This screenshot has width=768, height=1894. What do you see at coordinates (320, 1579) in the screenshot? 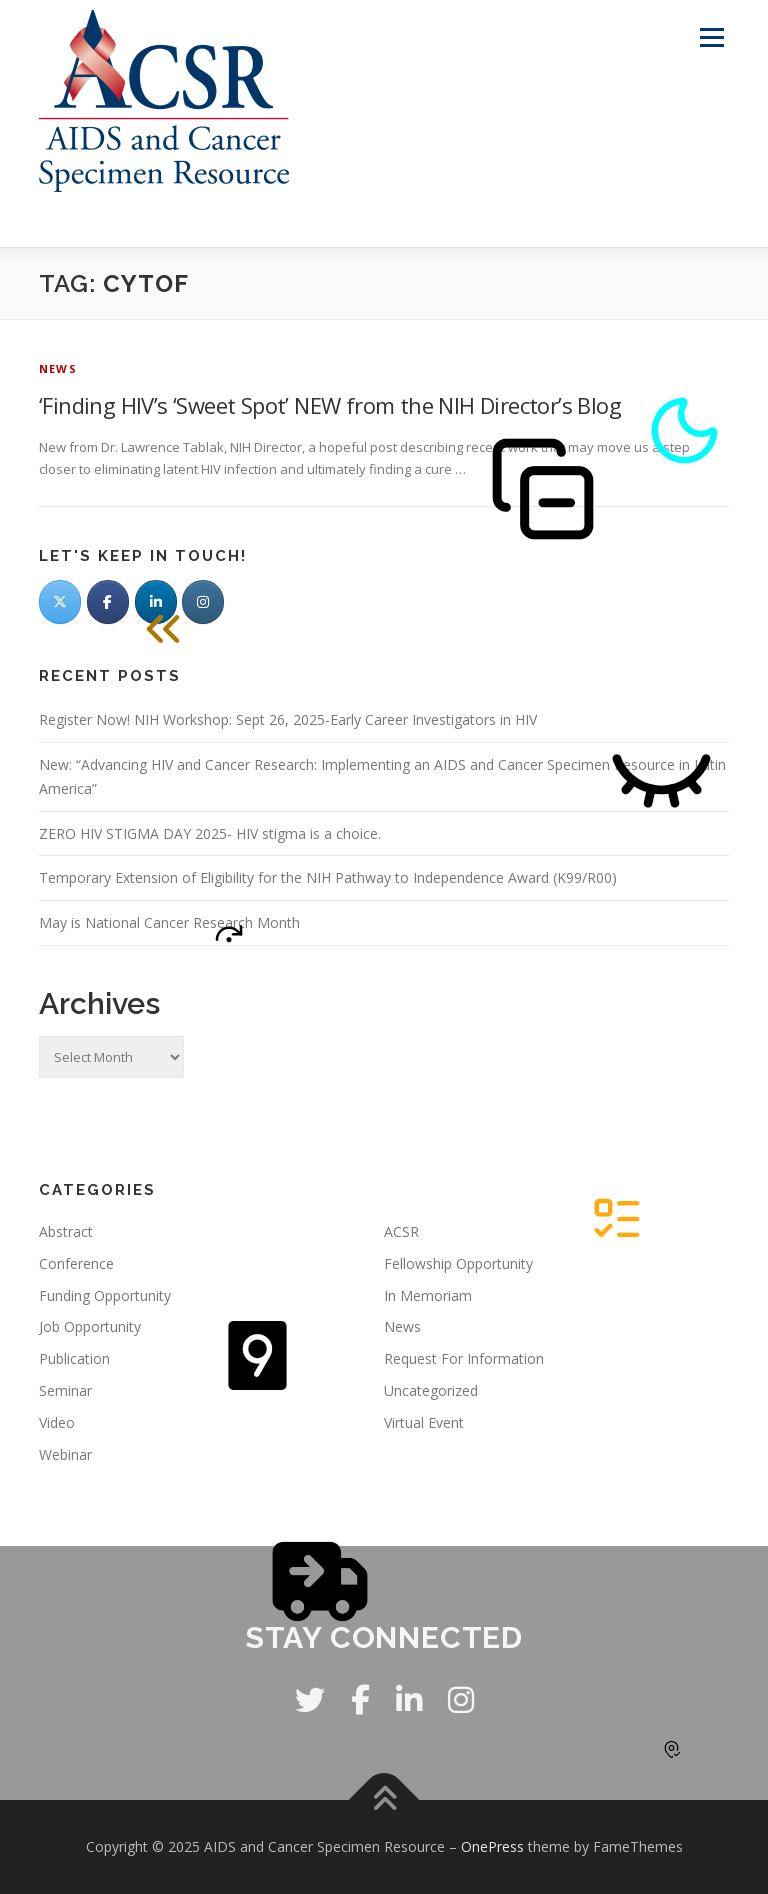
I see `track outgoing shipment` at bounding box center [320, 1579].